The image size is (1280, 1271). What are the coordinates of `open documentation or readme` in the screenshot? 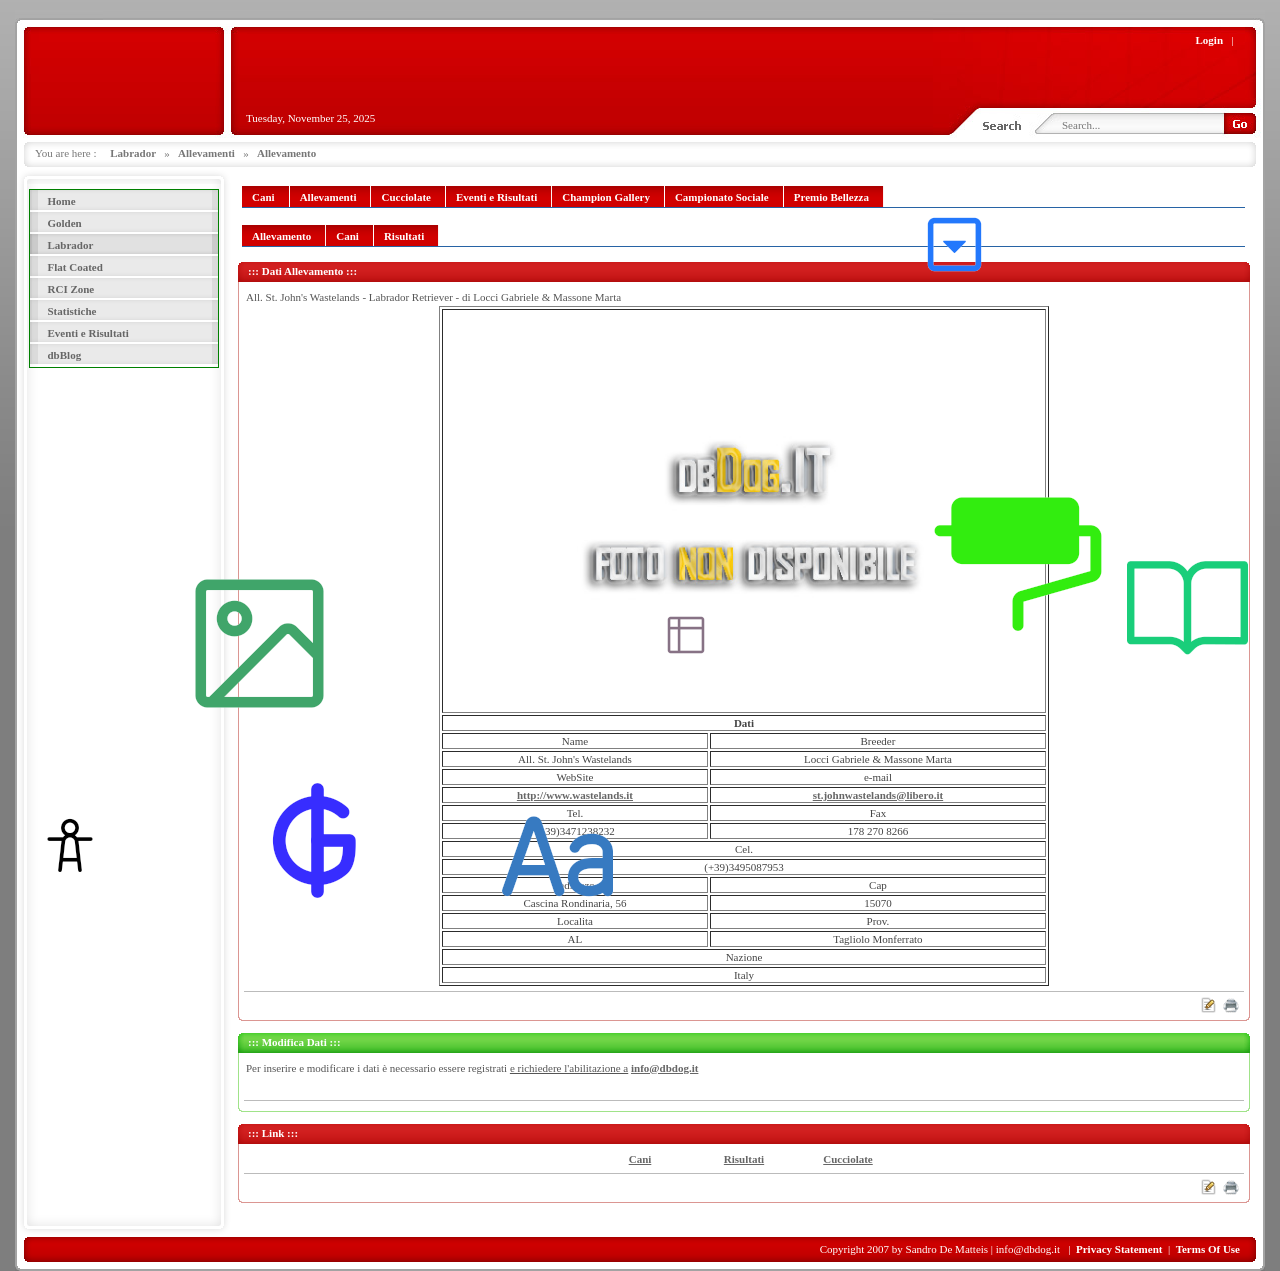 It's located at (1187, 606).